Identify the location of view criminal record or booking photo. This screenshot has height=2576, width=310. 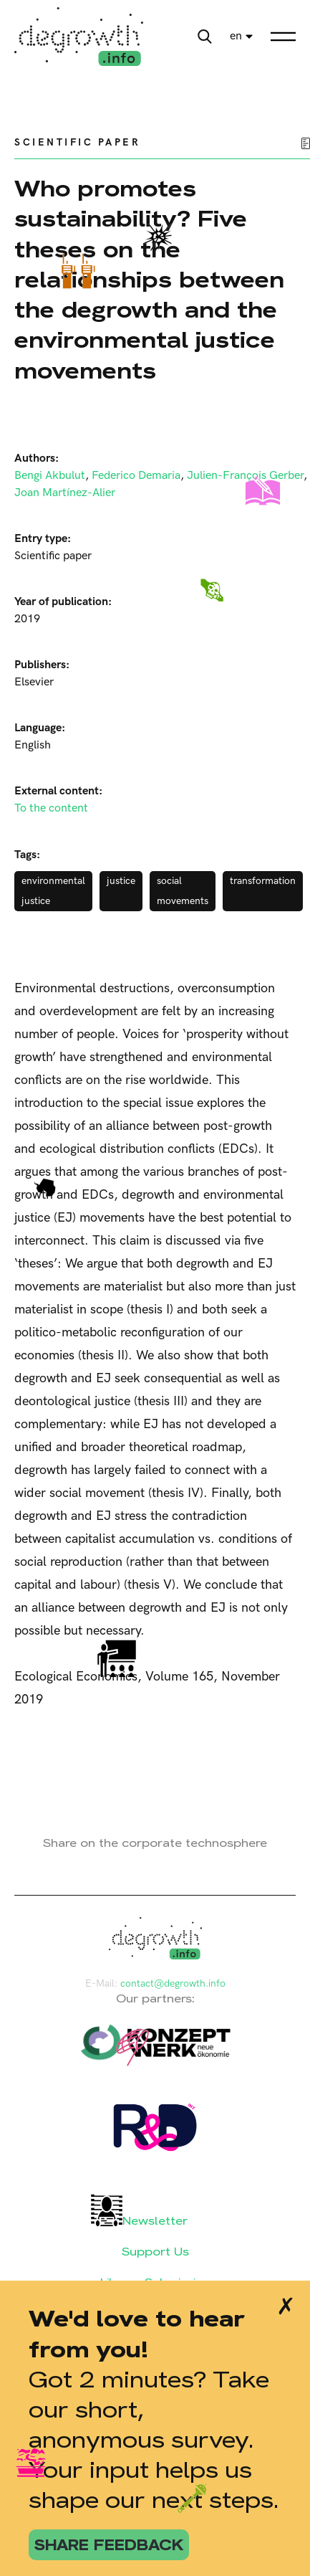
(107, 2210).